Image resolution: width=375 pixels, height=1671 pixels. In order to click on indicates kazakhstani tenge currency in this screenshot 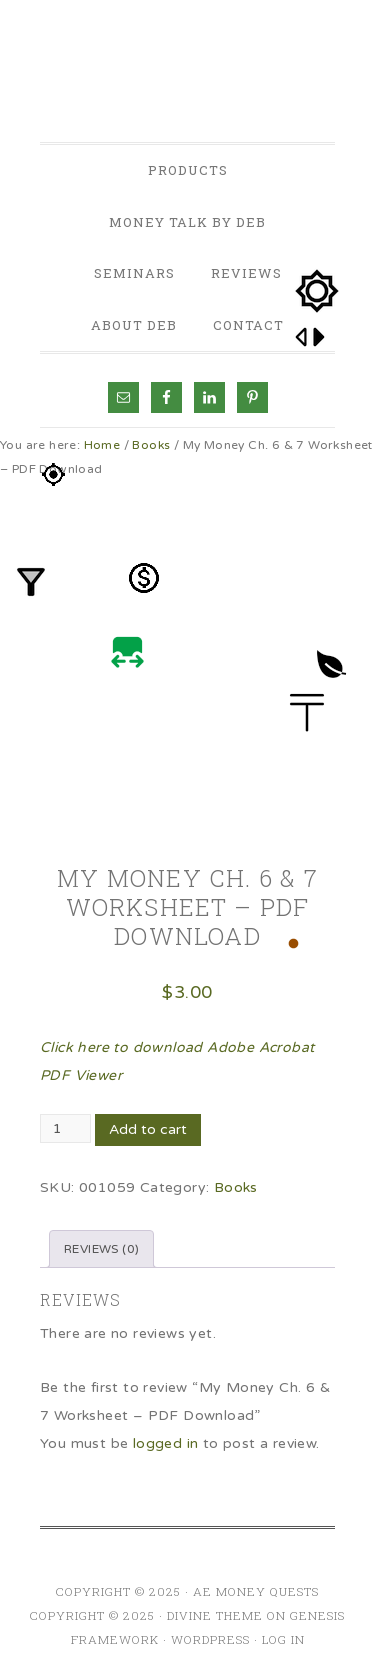, I will do `click(307, 711)`.